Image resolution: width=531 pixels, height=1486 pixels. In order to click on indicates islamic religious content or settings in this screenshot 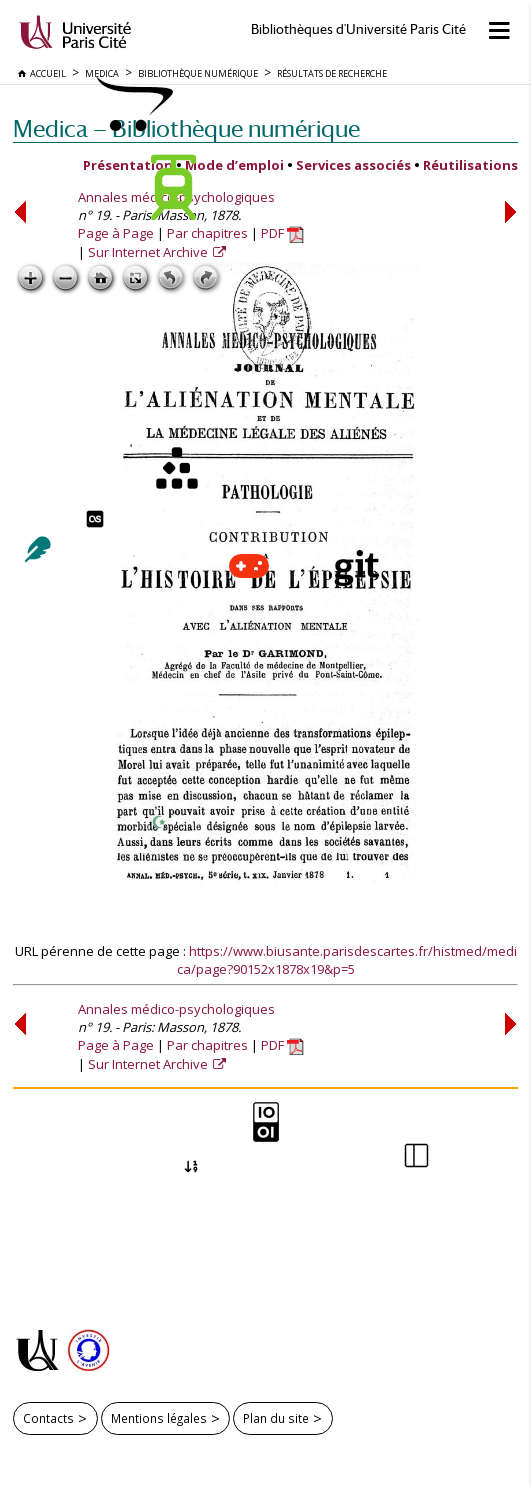, I will do `click(159, 822)`.